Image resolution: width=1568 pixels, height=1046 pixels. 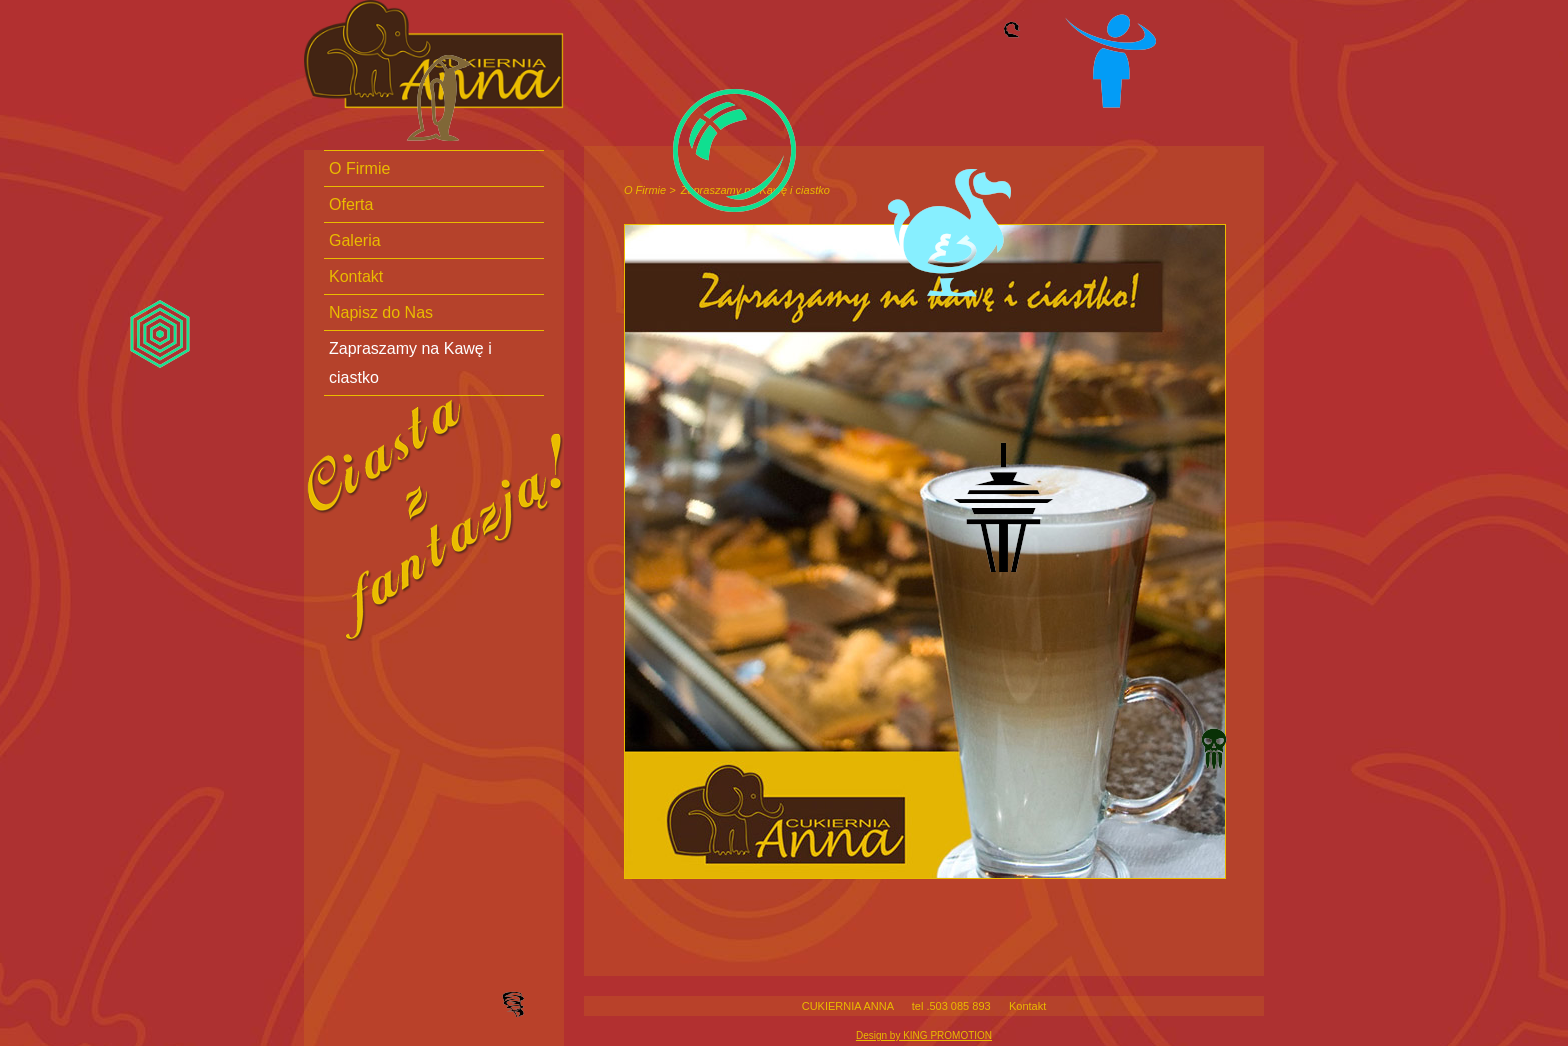 What do you see at coordinates (1003, 505) in the screenshot?
I see `view Seattle location or destination` at bounding box center [1003, 505].